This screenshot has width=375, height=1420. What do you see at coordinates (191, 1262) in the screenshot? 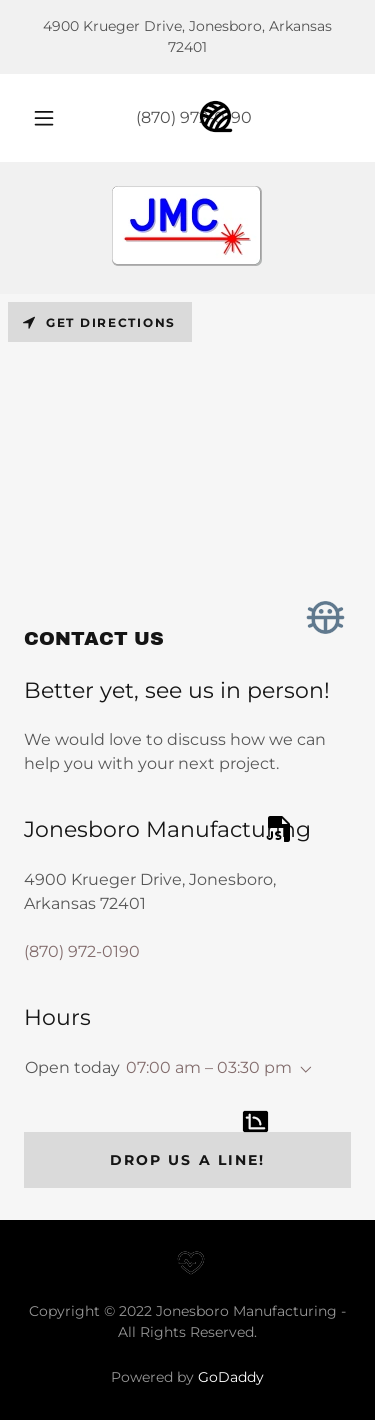
I see `view health or fitness metrics` at bounding box center [191, 1262].